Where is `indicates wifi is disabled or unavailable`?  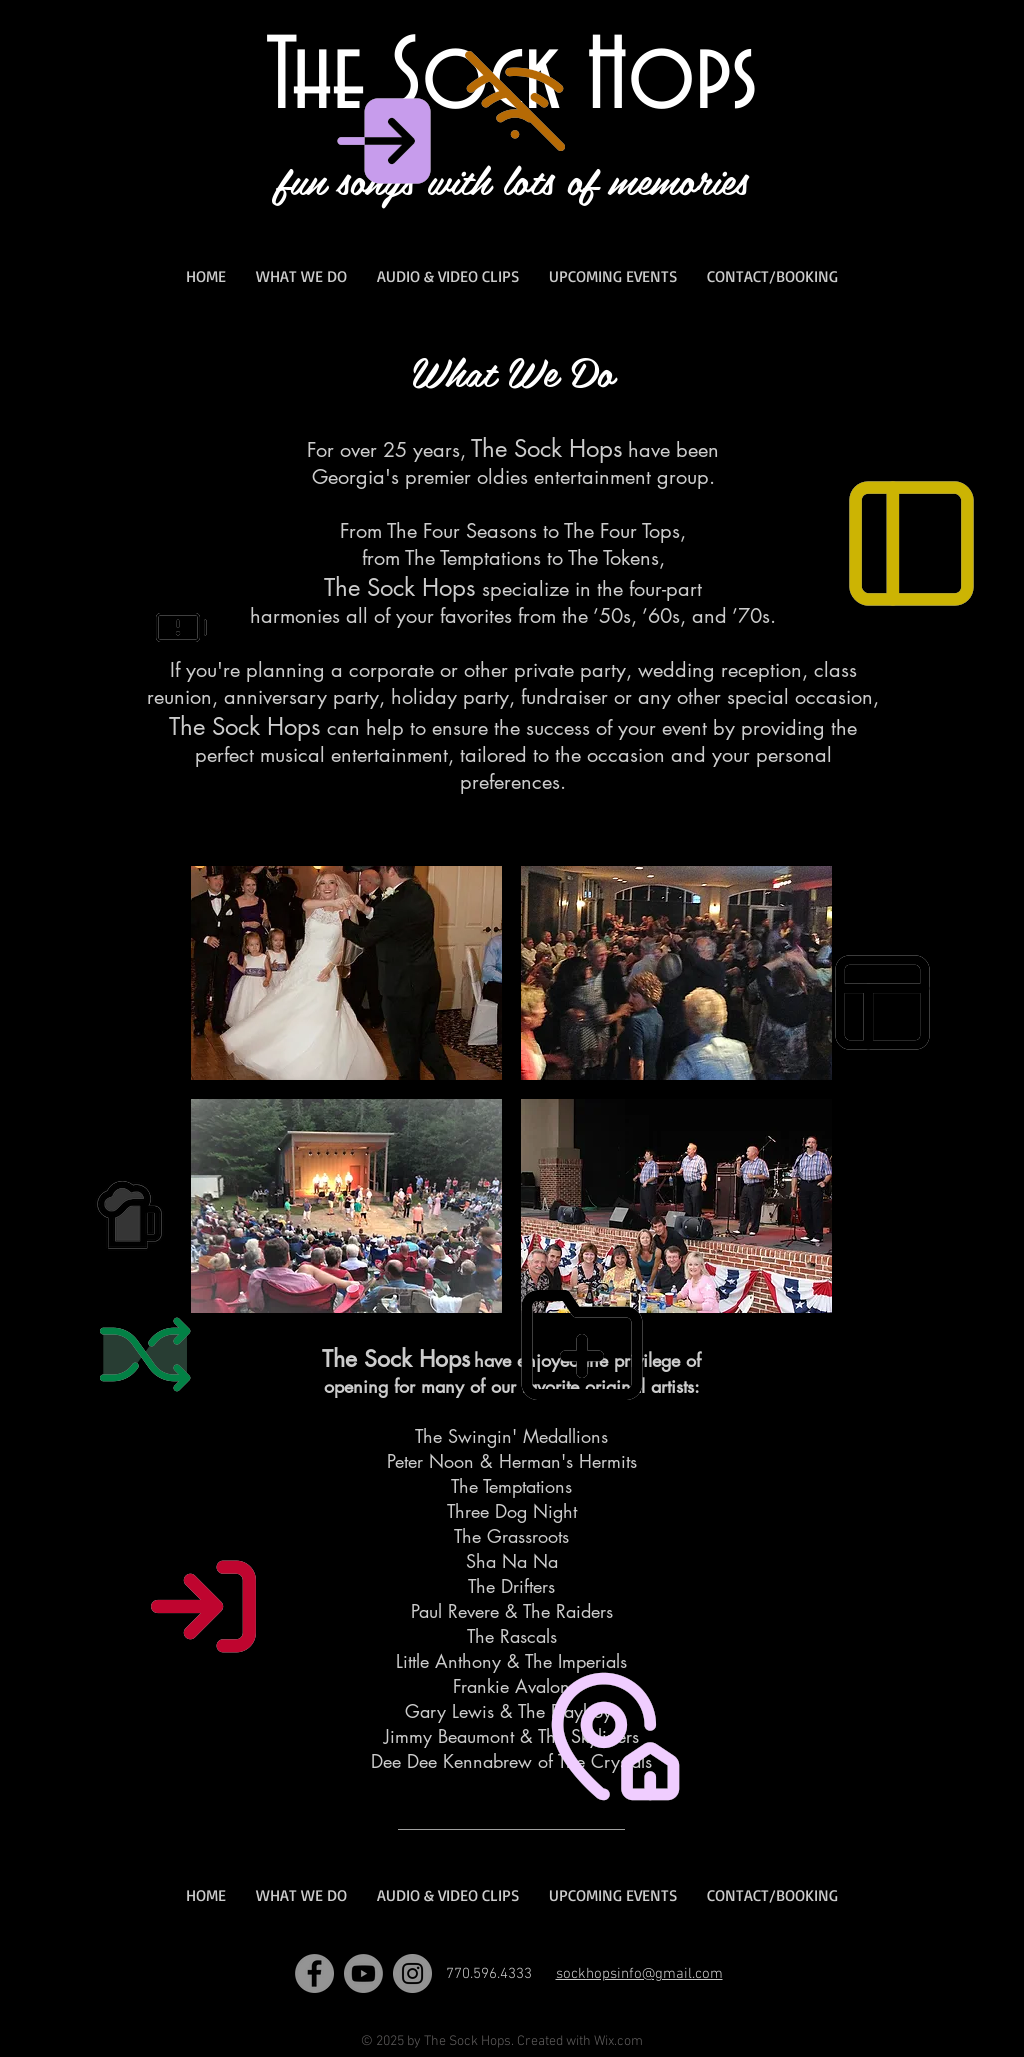
indicates wifi is disabled or unavailable is located at coordinates (515, 101).